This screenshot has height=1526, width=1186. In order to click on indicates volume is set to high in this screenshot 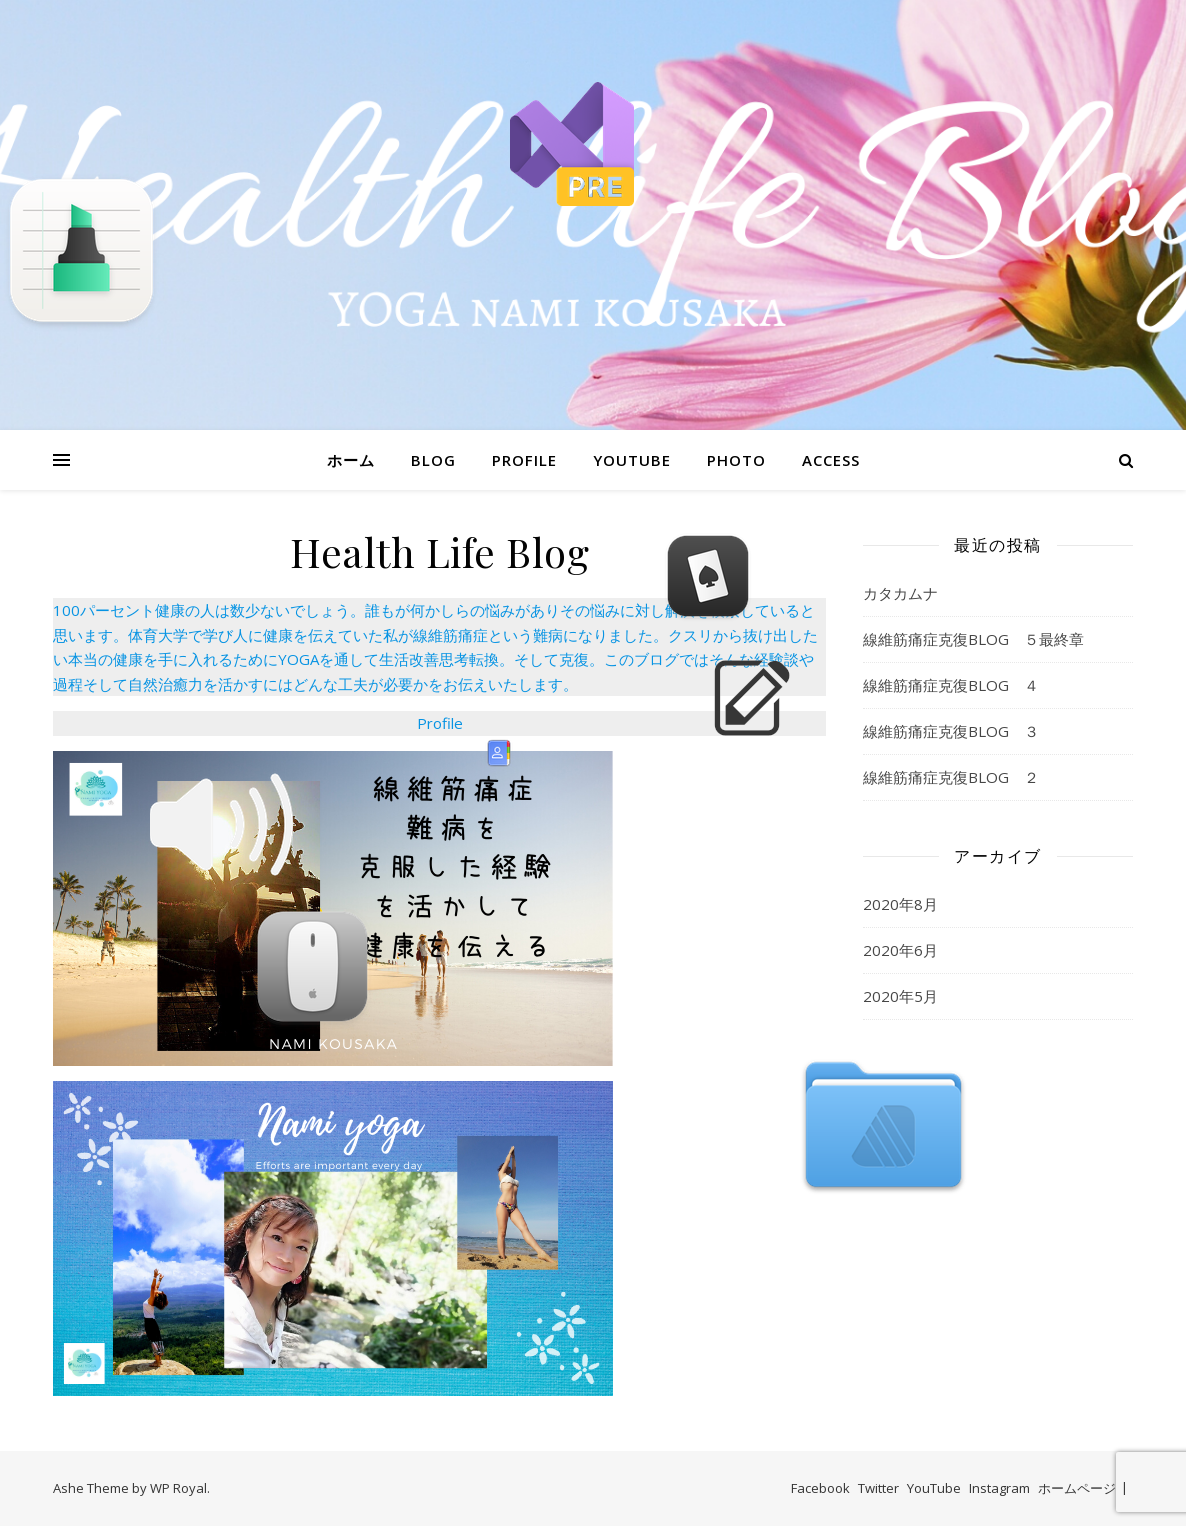, I will do `click(221, 824)`.